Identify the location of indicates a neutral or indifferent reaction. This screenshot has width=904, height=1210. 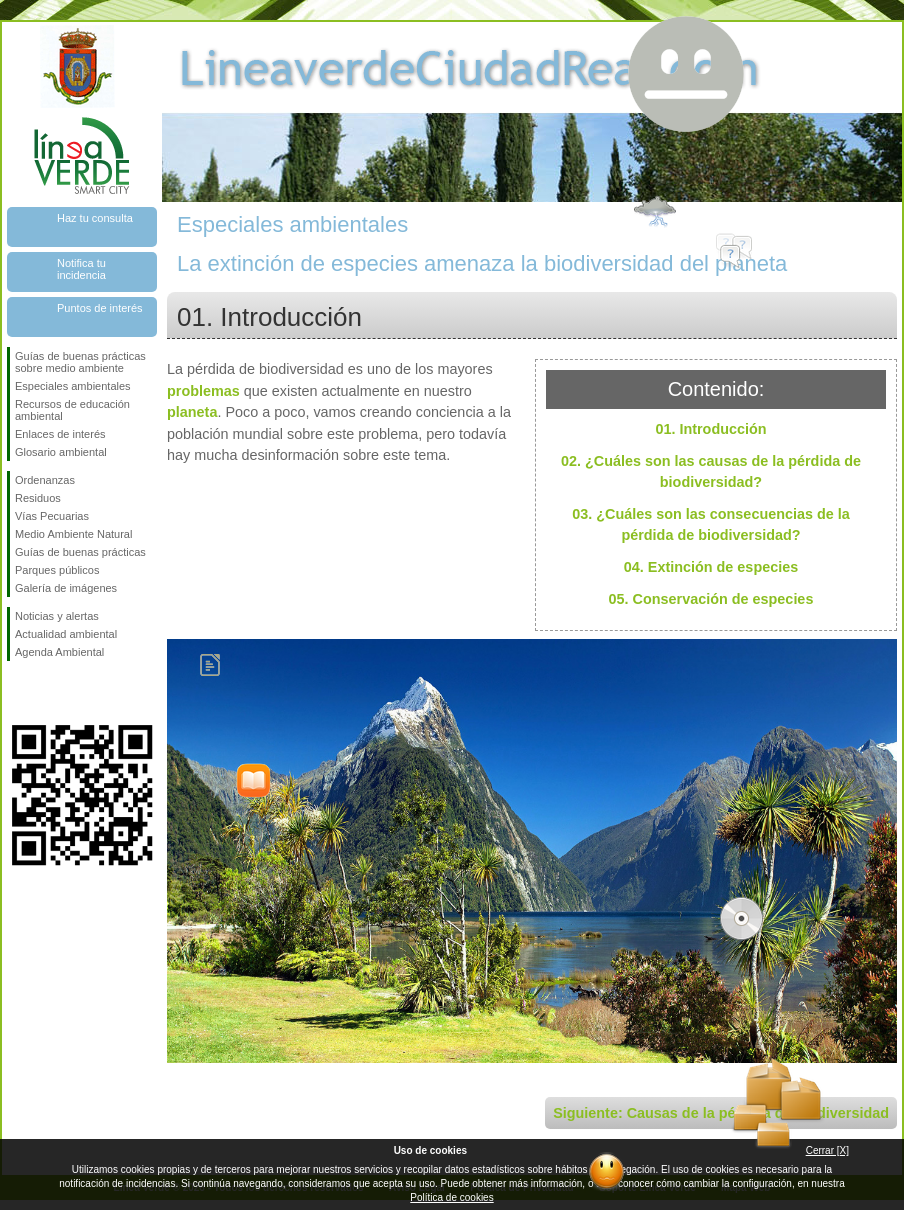
(686, 74).